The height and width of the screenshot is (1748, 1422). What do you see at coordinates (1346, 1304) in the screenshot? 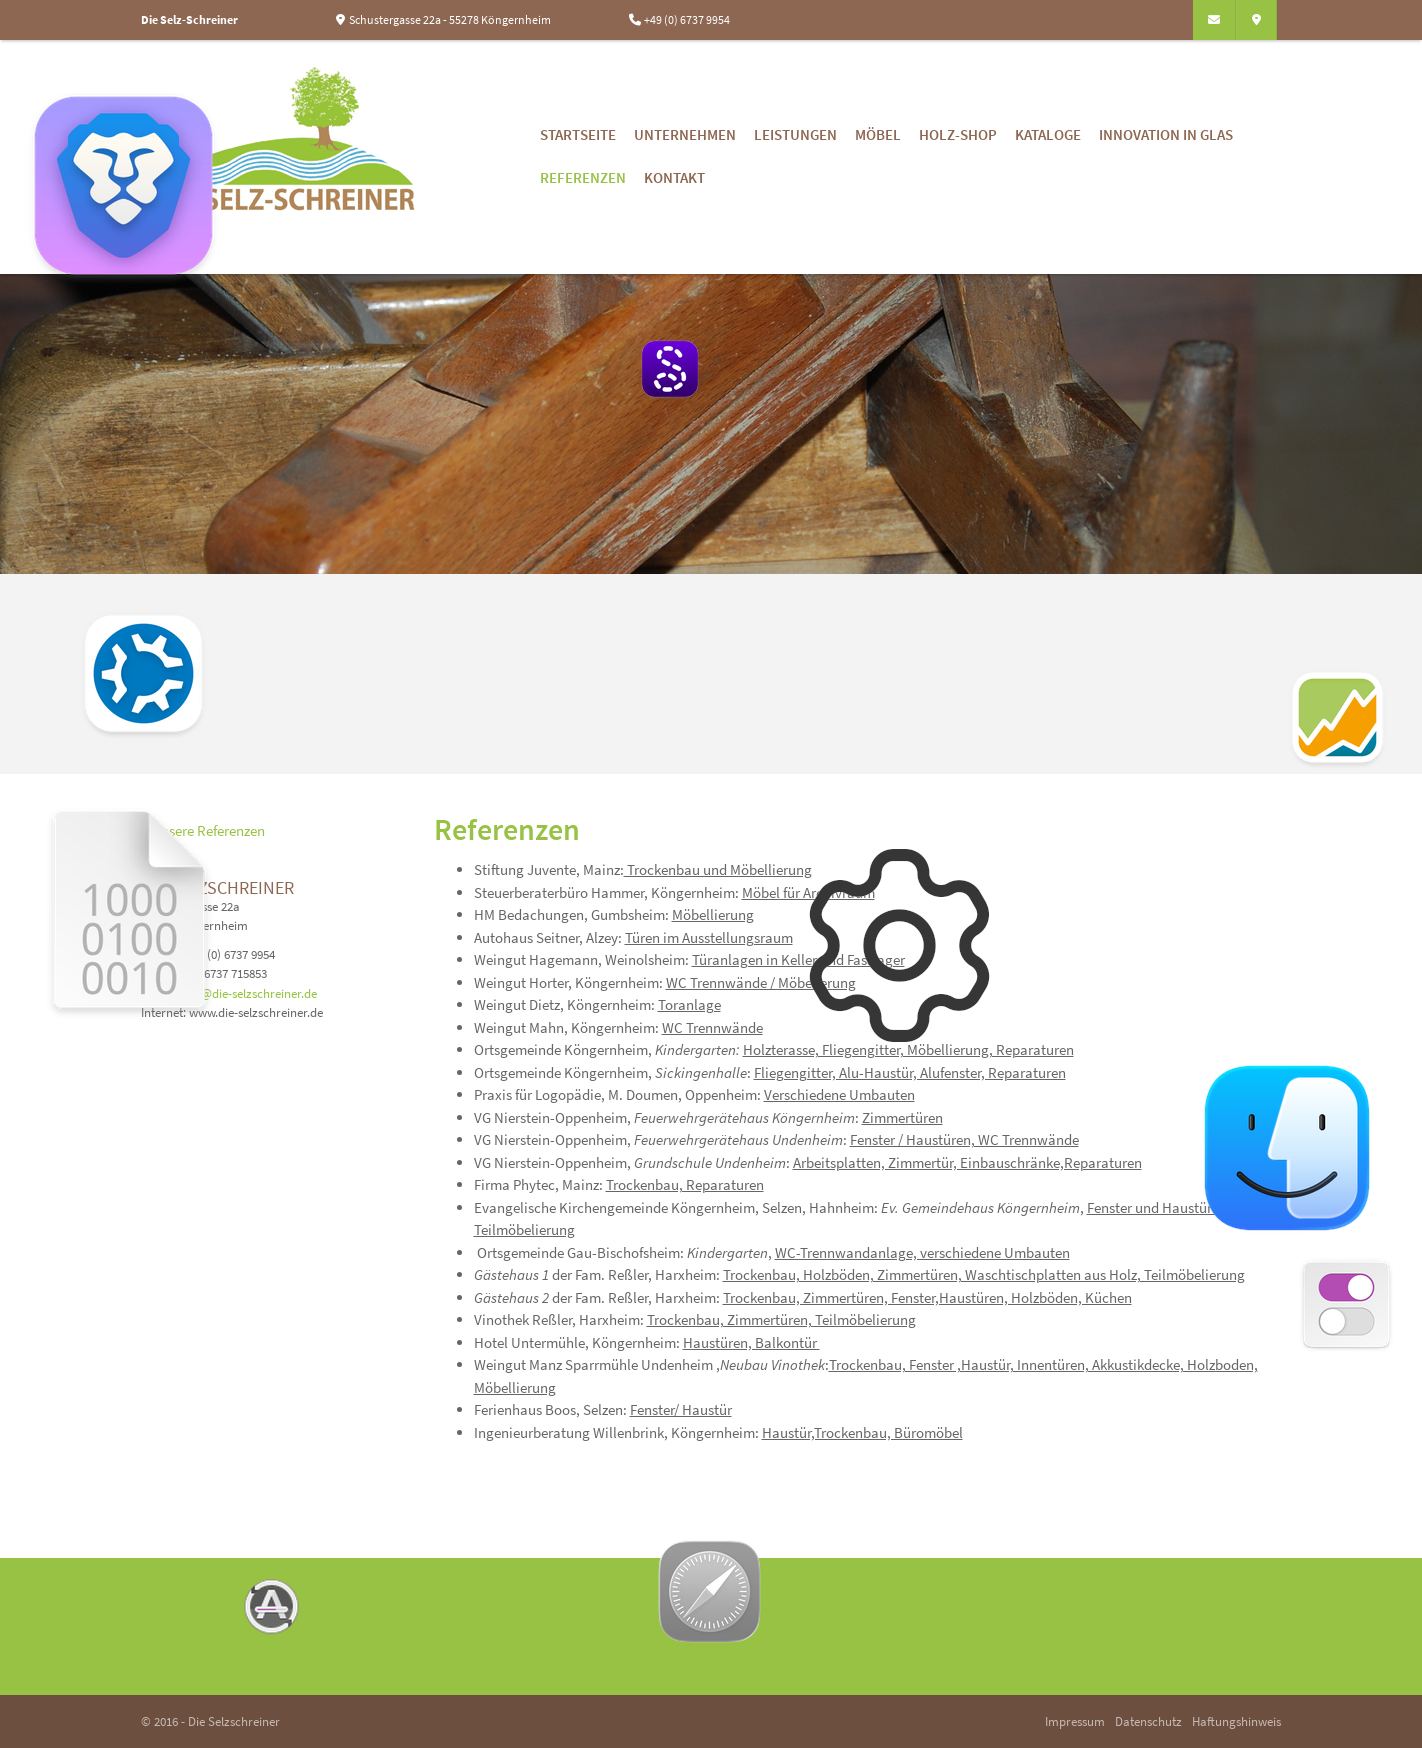
I see `open desktop preferences or settings` at bounding box center [1346, 1304].